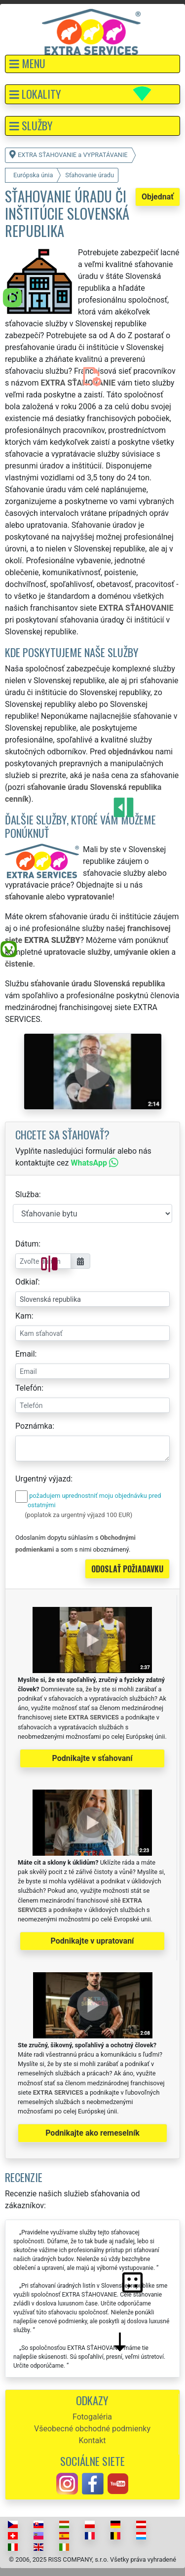 The width and height of the screenshot is (185, 2576). What do you see at coordinates (8, 949) in the screenshot?
I see `open vivaldi browser` at bounding box center [8, 949].